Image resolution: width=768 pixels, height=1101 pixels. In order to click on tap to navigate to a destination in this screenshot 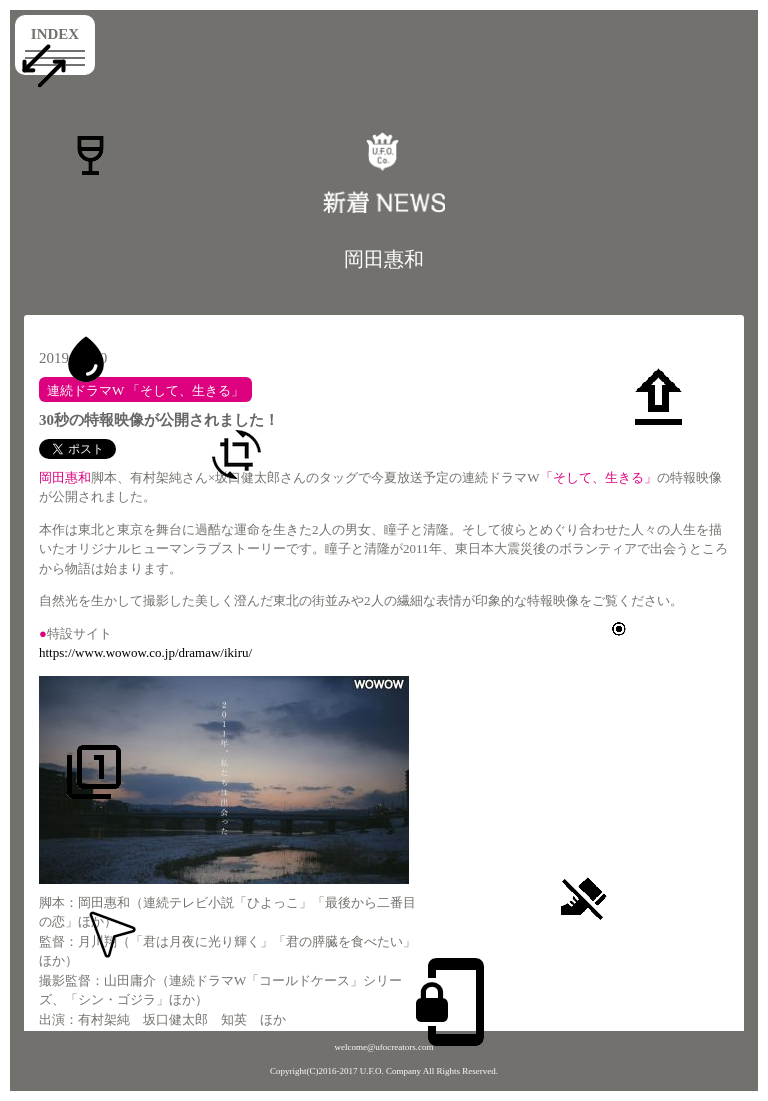, I will do `click(109, 931)`.